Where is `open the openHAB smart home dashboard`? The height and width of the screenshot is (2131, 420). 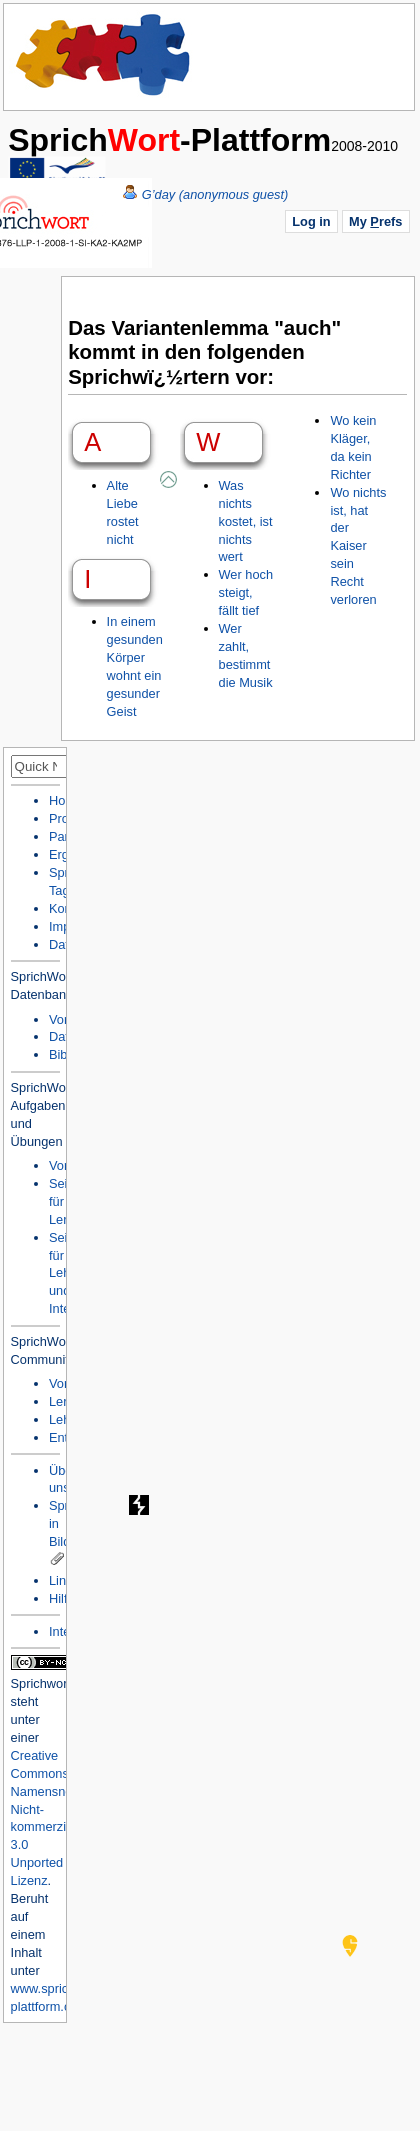 open the openHAB smart home dashboard is located at coordinates (168, 479).